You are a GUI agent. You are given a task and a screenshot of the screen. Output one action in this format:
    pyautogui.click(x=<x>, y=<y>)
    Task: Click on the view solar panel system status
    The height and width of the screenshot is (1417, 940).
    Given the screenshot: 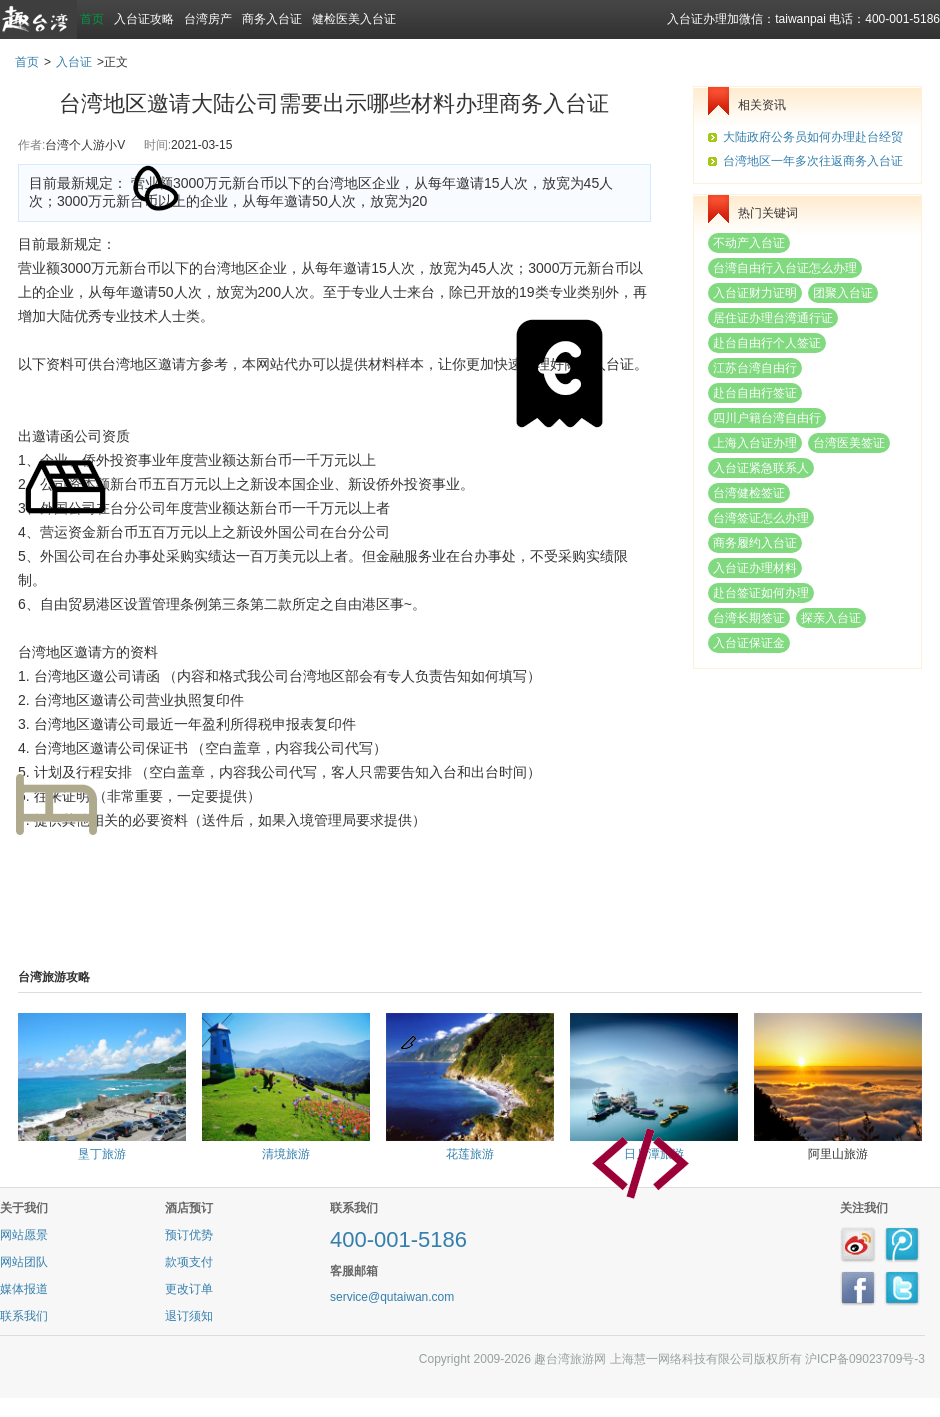 What is the action you would take?
    pyautogui.click(x=65, y=489)
    